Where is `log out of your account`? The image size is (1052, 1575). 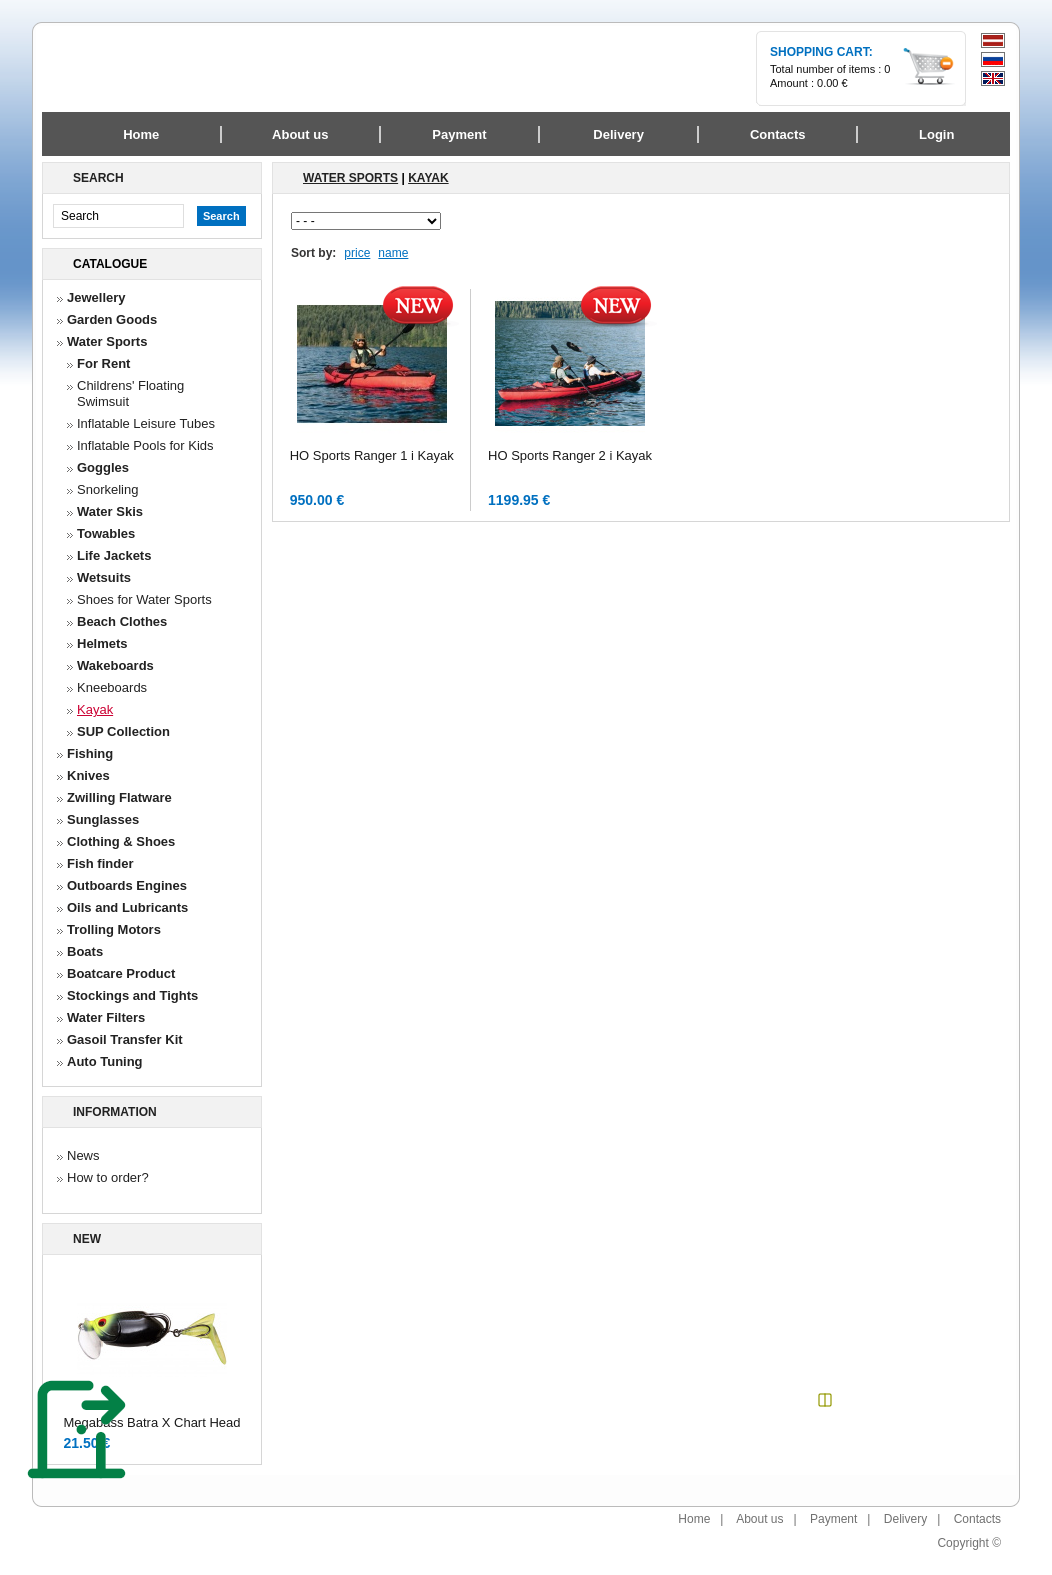 log out of your account is located at coordinates (76, 1429).